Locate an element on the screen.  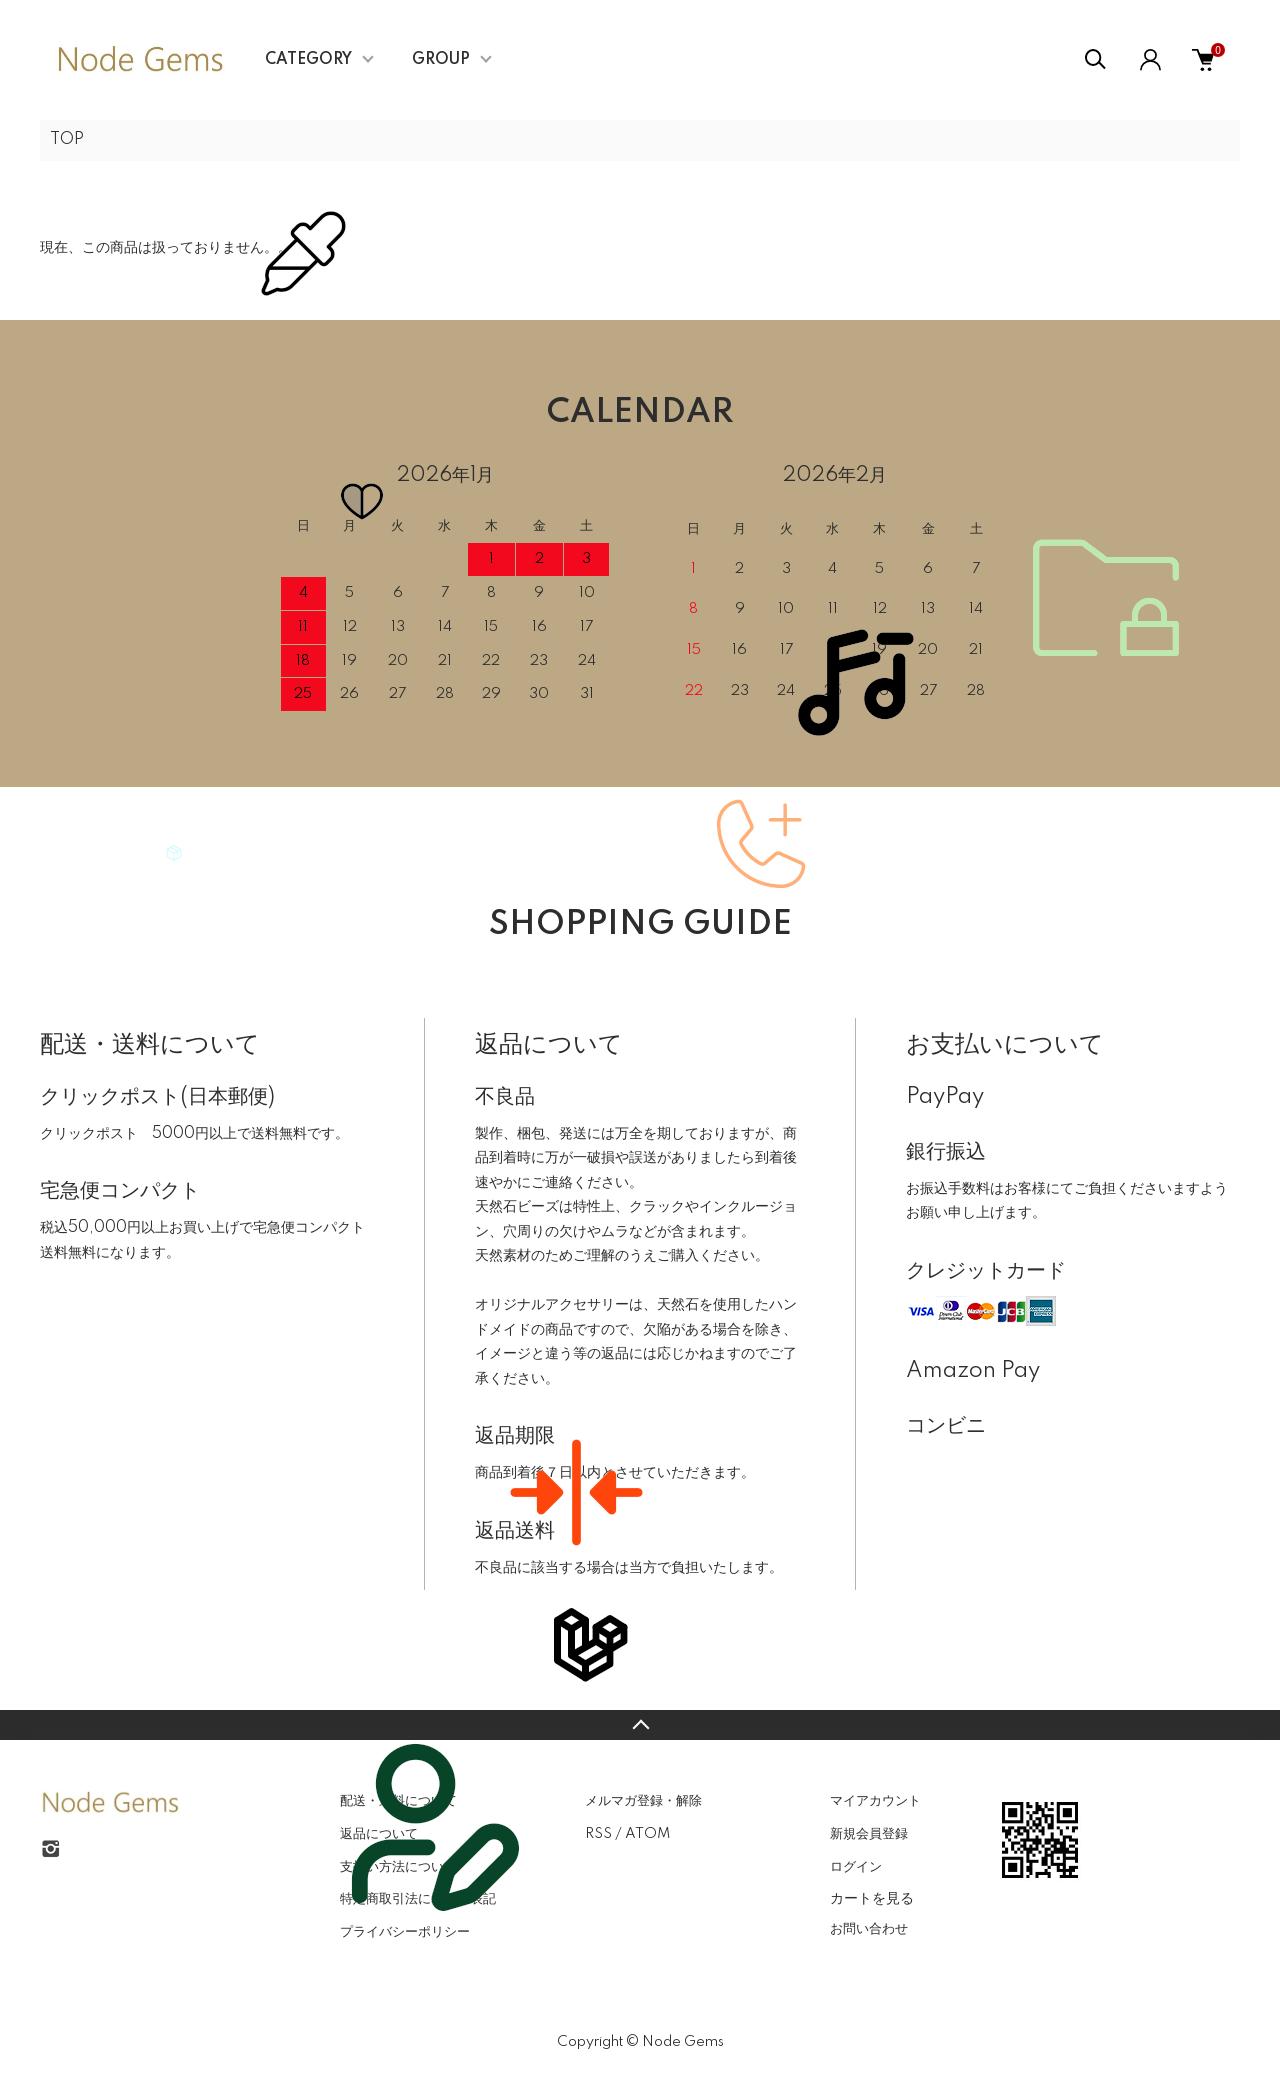
Laravel framework branding or integration is located at coordinates (589, 1643).